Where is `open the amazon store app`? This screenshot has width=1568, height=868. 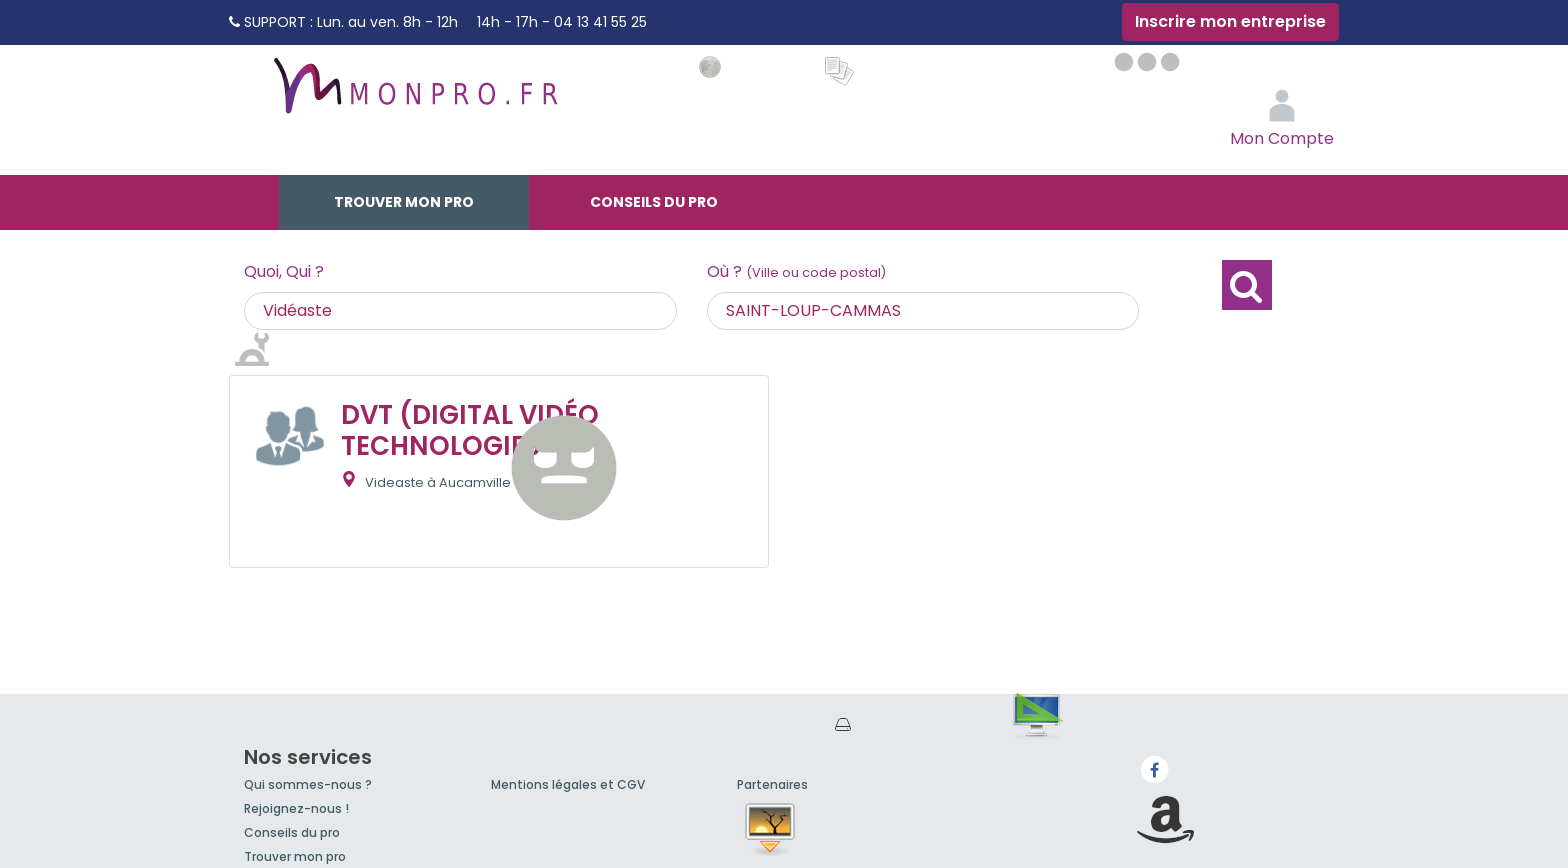
open the amazon store app is located at coordinates (1165, 820).